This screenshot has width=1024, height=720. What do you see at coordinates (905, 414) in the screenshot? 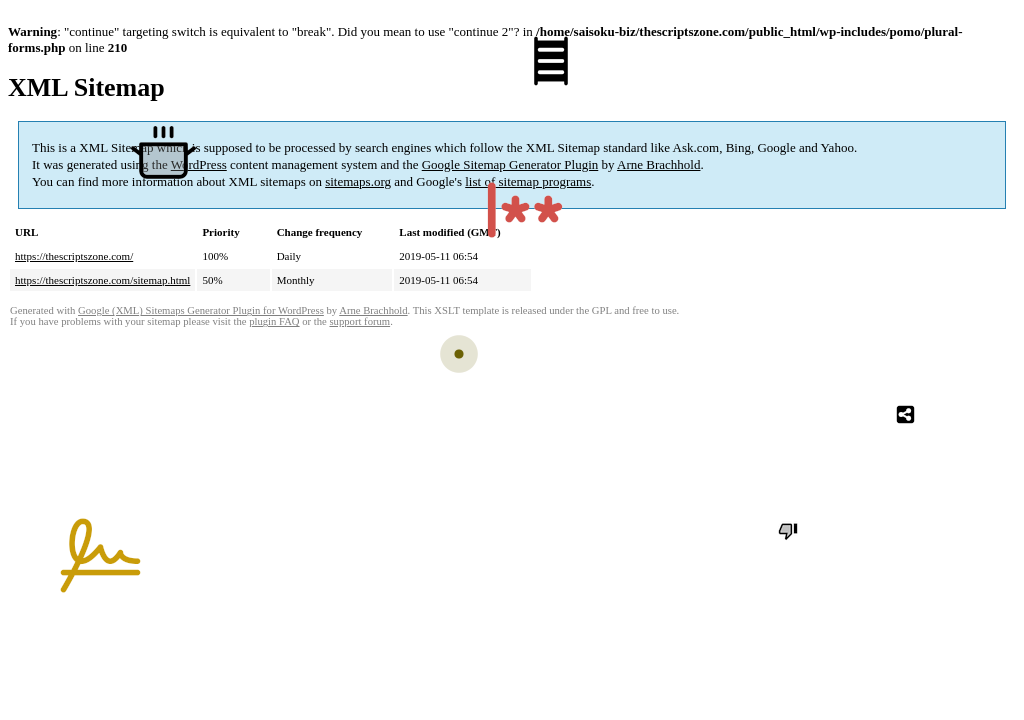
I see `share content to social media or other apps` at bounding box center [905, 414].